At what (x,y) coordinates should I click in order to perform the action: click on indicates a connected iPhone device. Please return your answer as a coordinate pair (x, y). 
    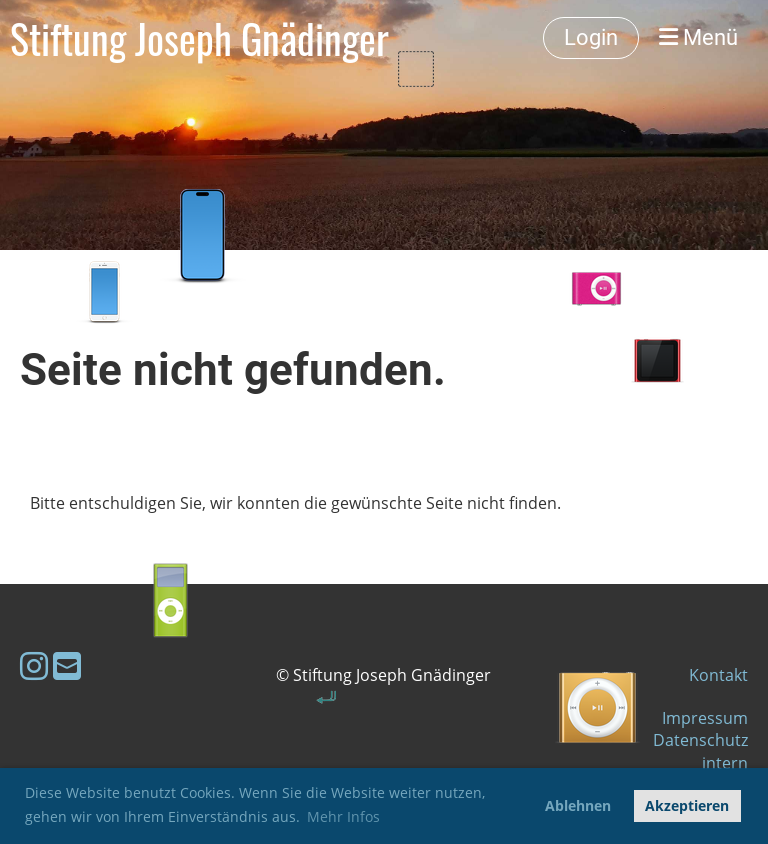
    Looking at the image, I should click on (202, 236).